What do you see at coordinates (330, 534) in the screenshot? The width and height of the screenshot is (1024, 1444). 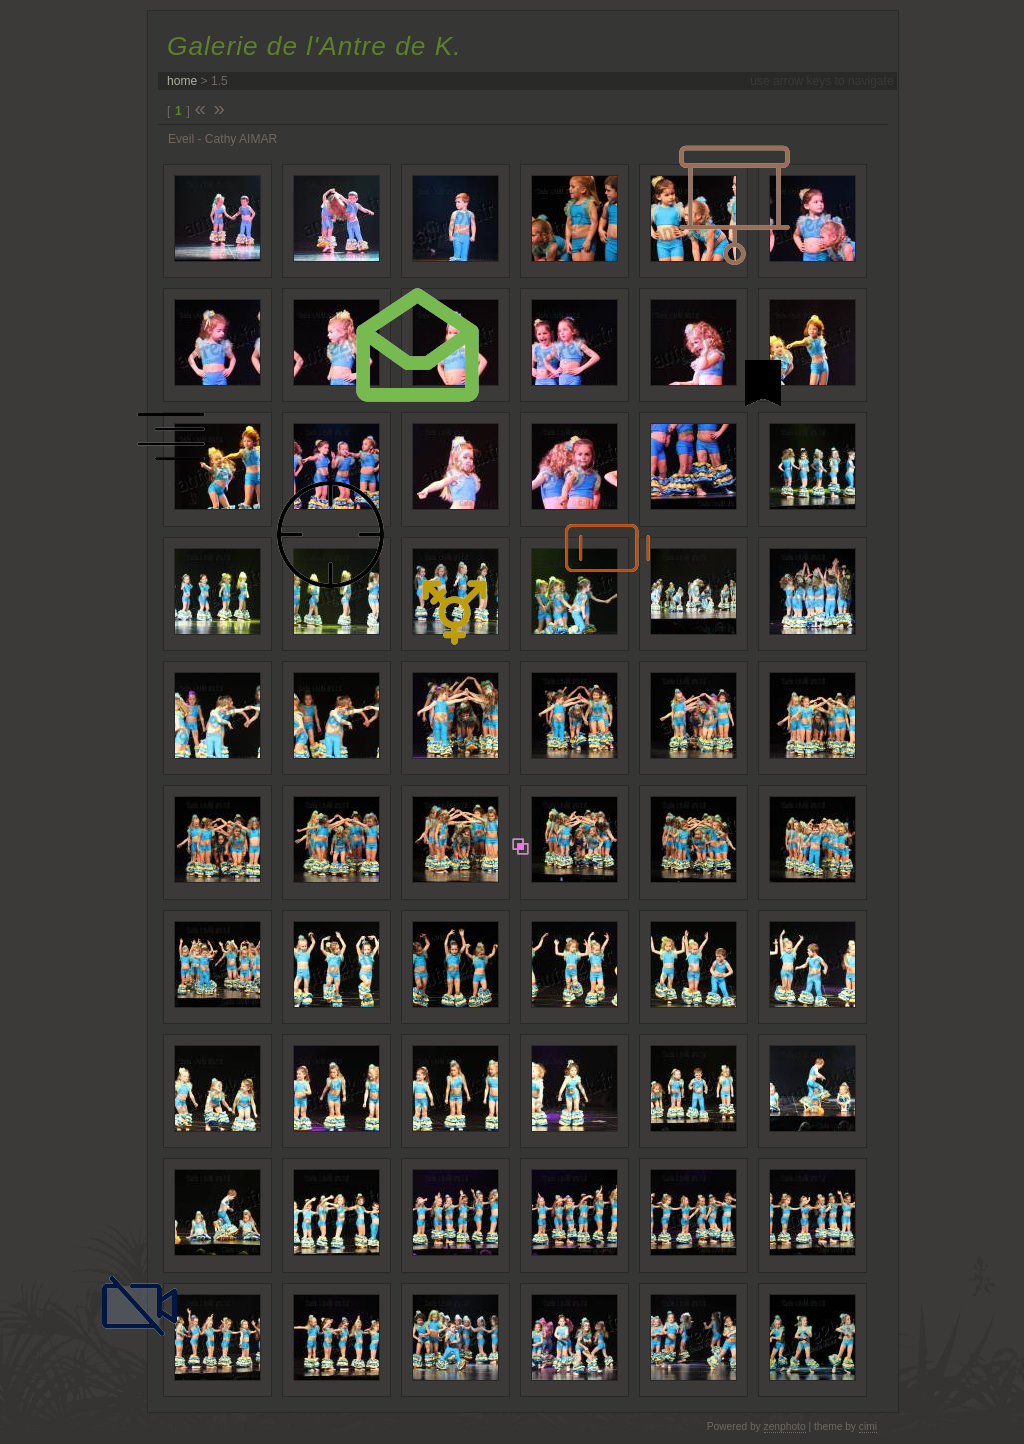 I see `center map on current location` at bounding box center [330, 534].